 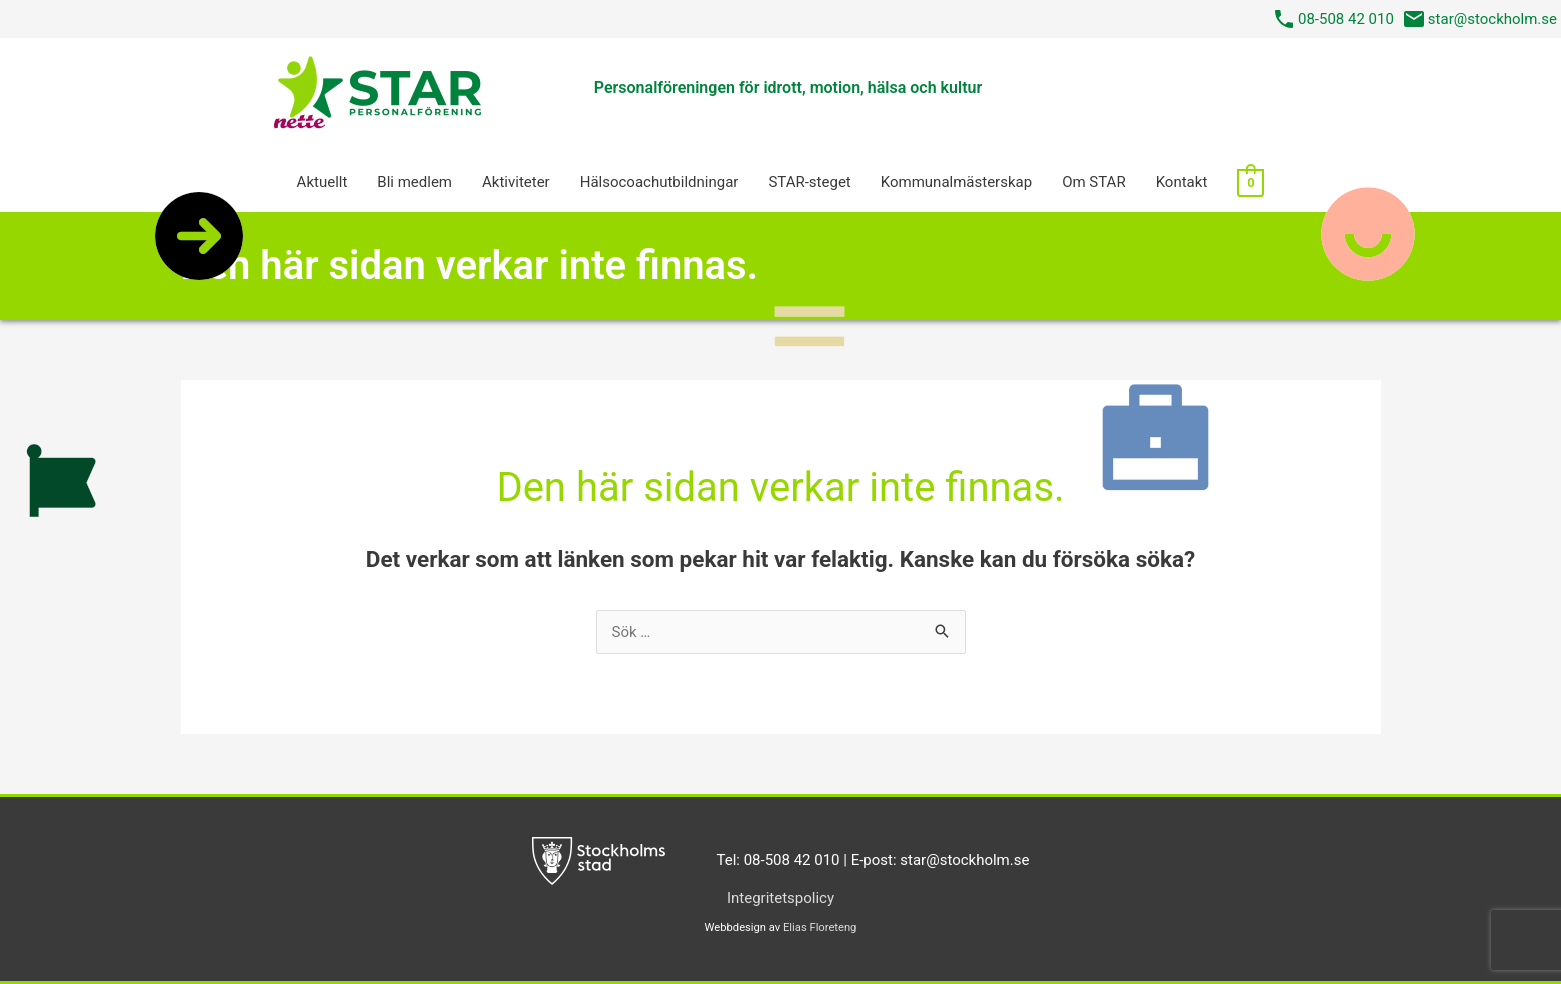 I want to click on view your profile, so click(x=1368, y=234).